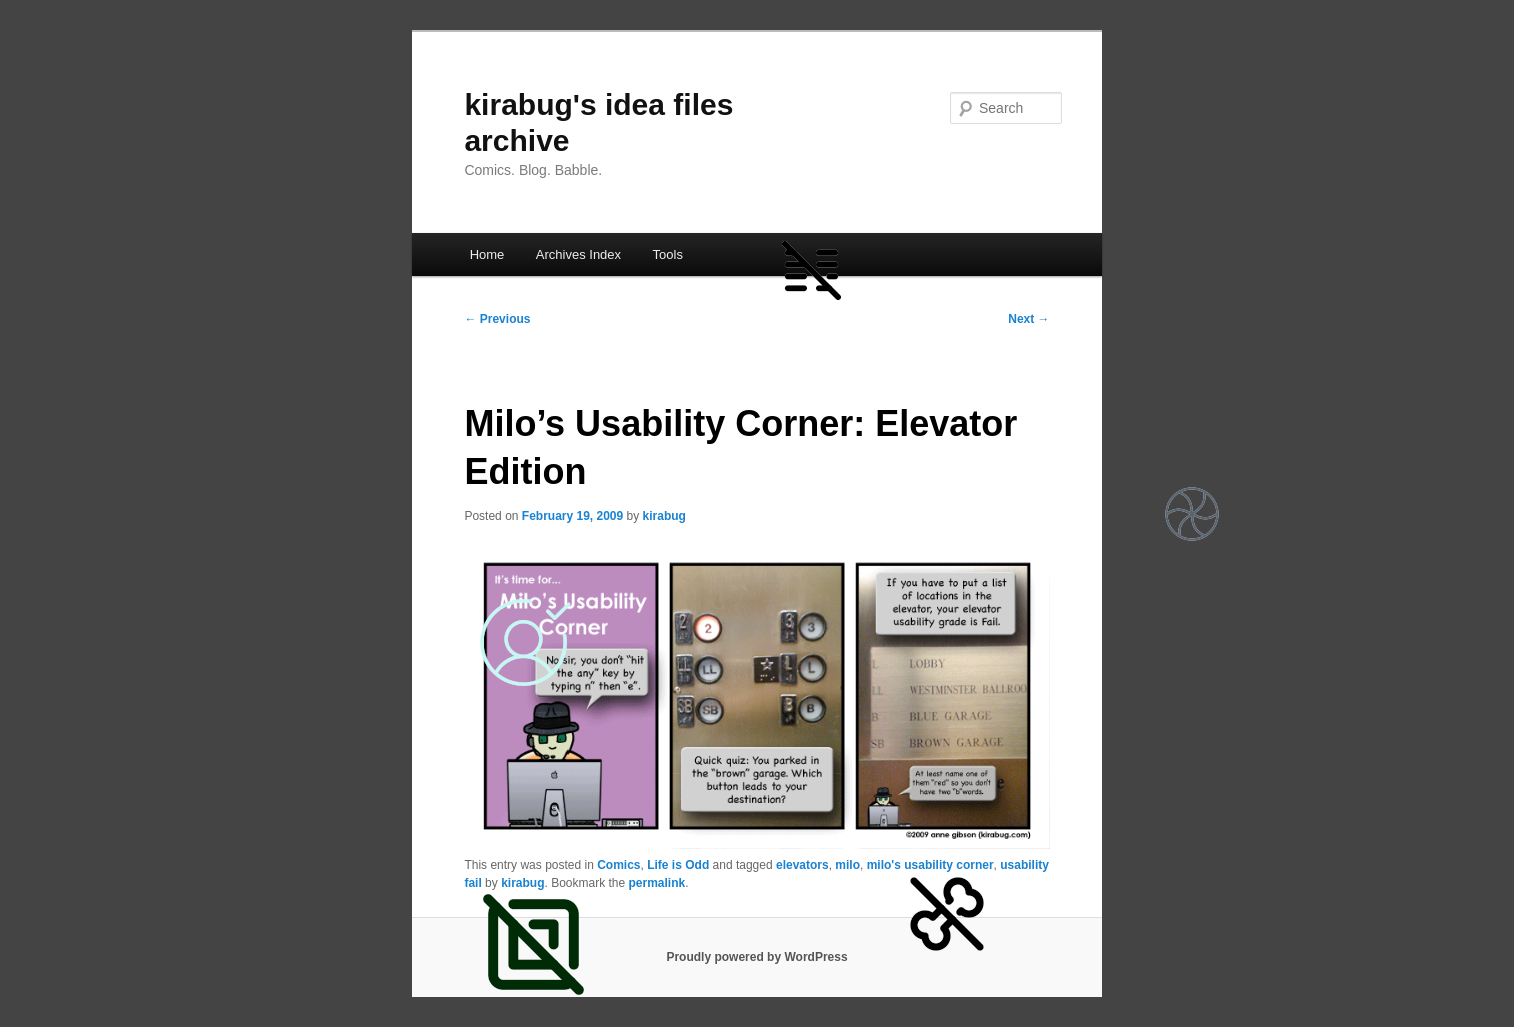  What do you see at coordinates (533, 944) in the screenshot?
I see `disable box model view` at bounding box center [533, 944].